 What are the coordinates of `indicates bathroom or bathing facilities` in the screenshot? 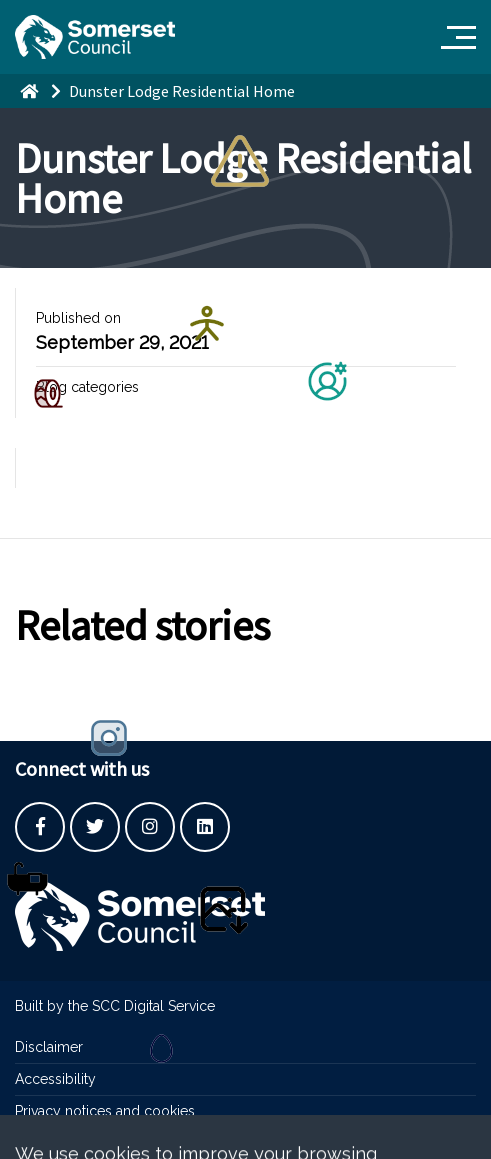 It's located at (27, 879).